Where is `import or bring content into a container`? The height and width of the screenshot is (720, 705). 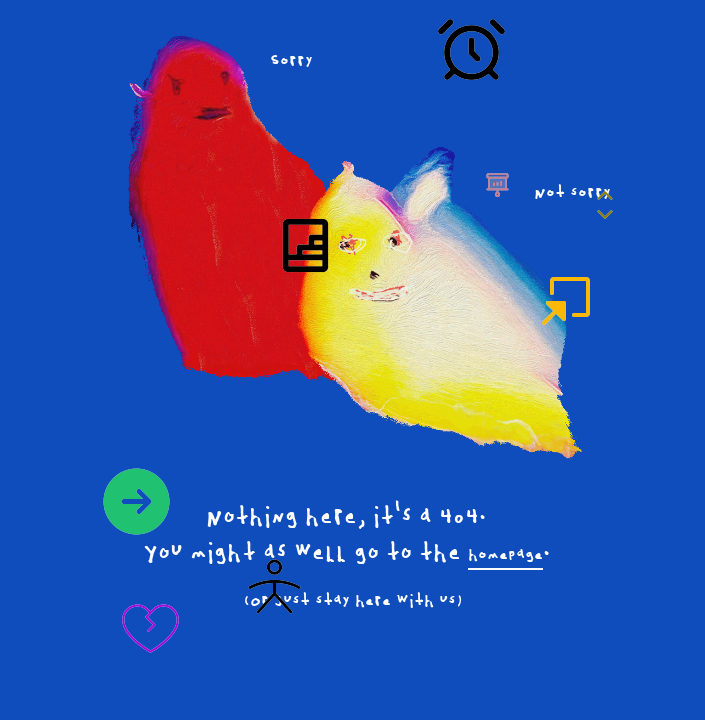
import or bring content into a container is located at coordinates (566, 301).